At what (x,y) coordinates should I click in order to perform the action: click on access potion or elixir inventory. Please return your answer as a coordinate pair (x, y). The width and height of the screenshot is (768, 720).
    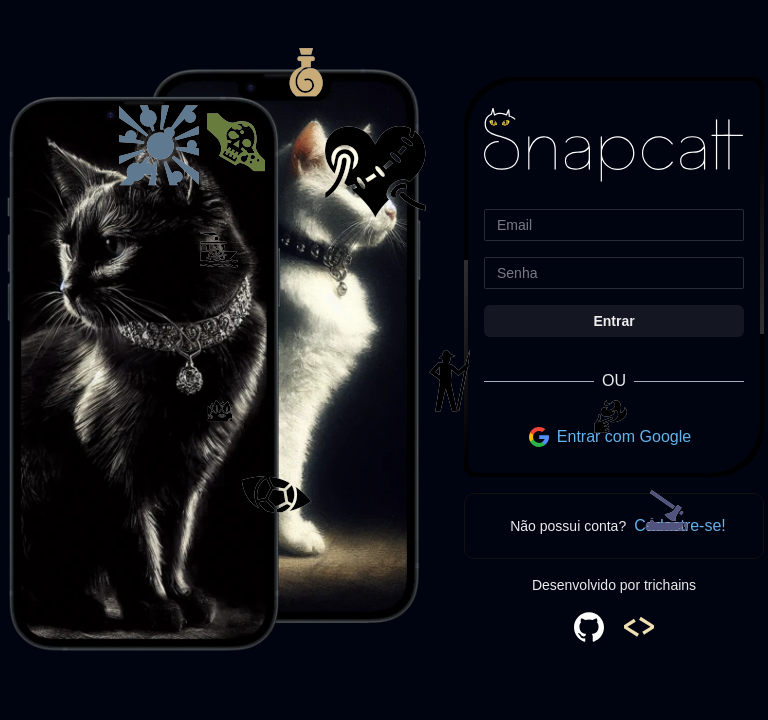
    Looking at the image, I should click on (306, 72).